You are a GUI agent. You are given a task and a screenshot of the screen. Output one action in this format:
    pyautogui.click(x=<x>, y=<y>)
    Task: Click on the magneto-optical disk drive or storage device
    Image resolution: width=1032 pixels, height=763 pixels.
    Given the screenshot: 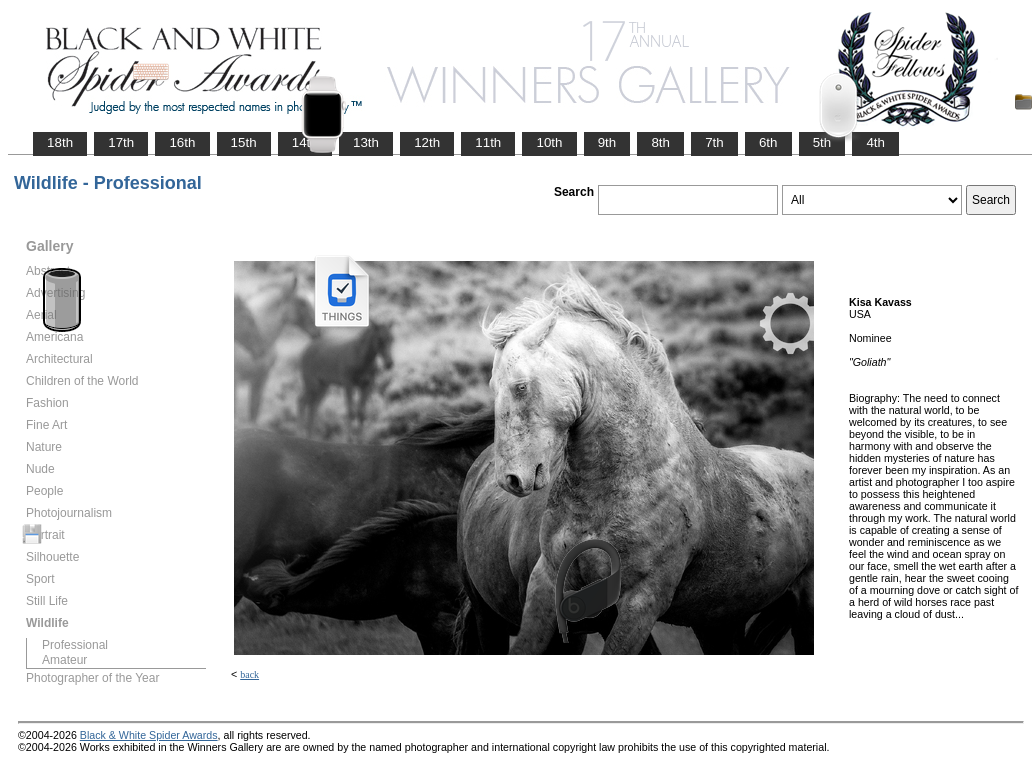 What is the action you would take?
    pyautogui.click(x=32, y=534)
    